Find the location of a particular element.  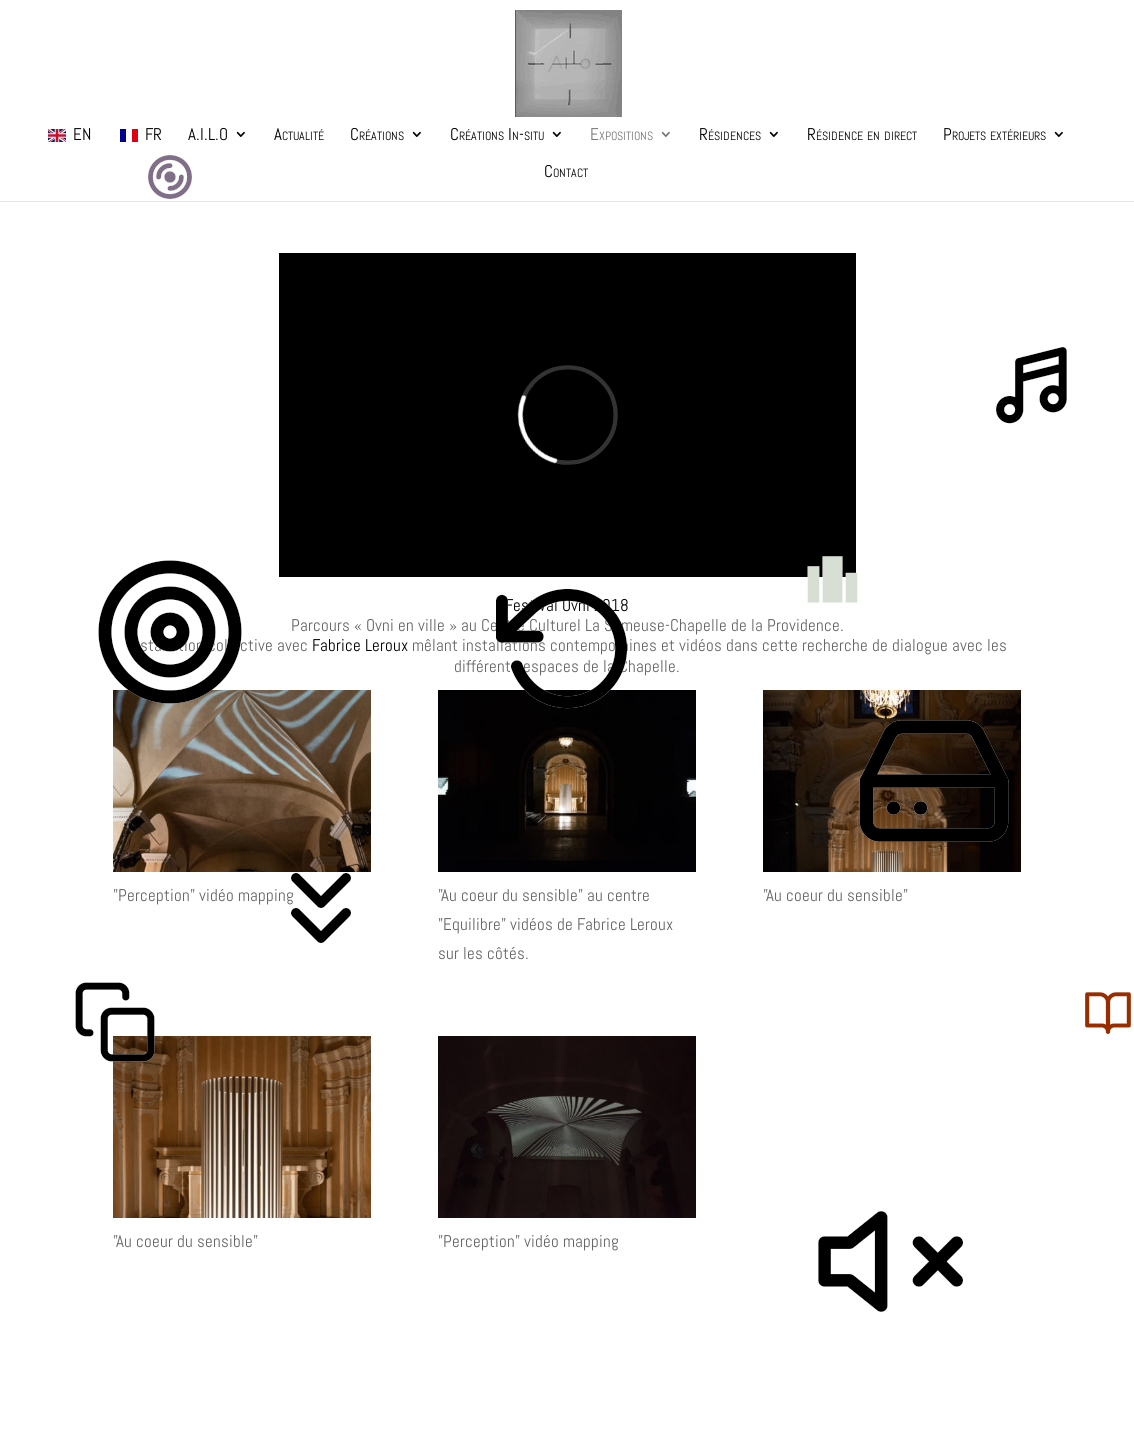

set a goal or target is located at coordinates (170, 632).